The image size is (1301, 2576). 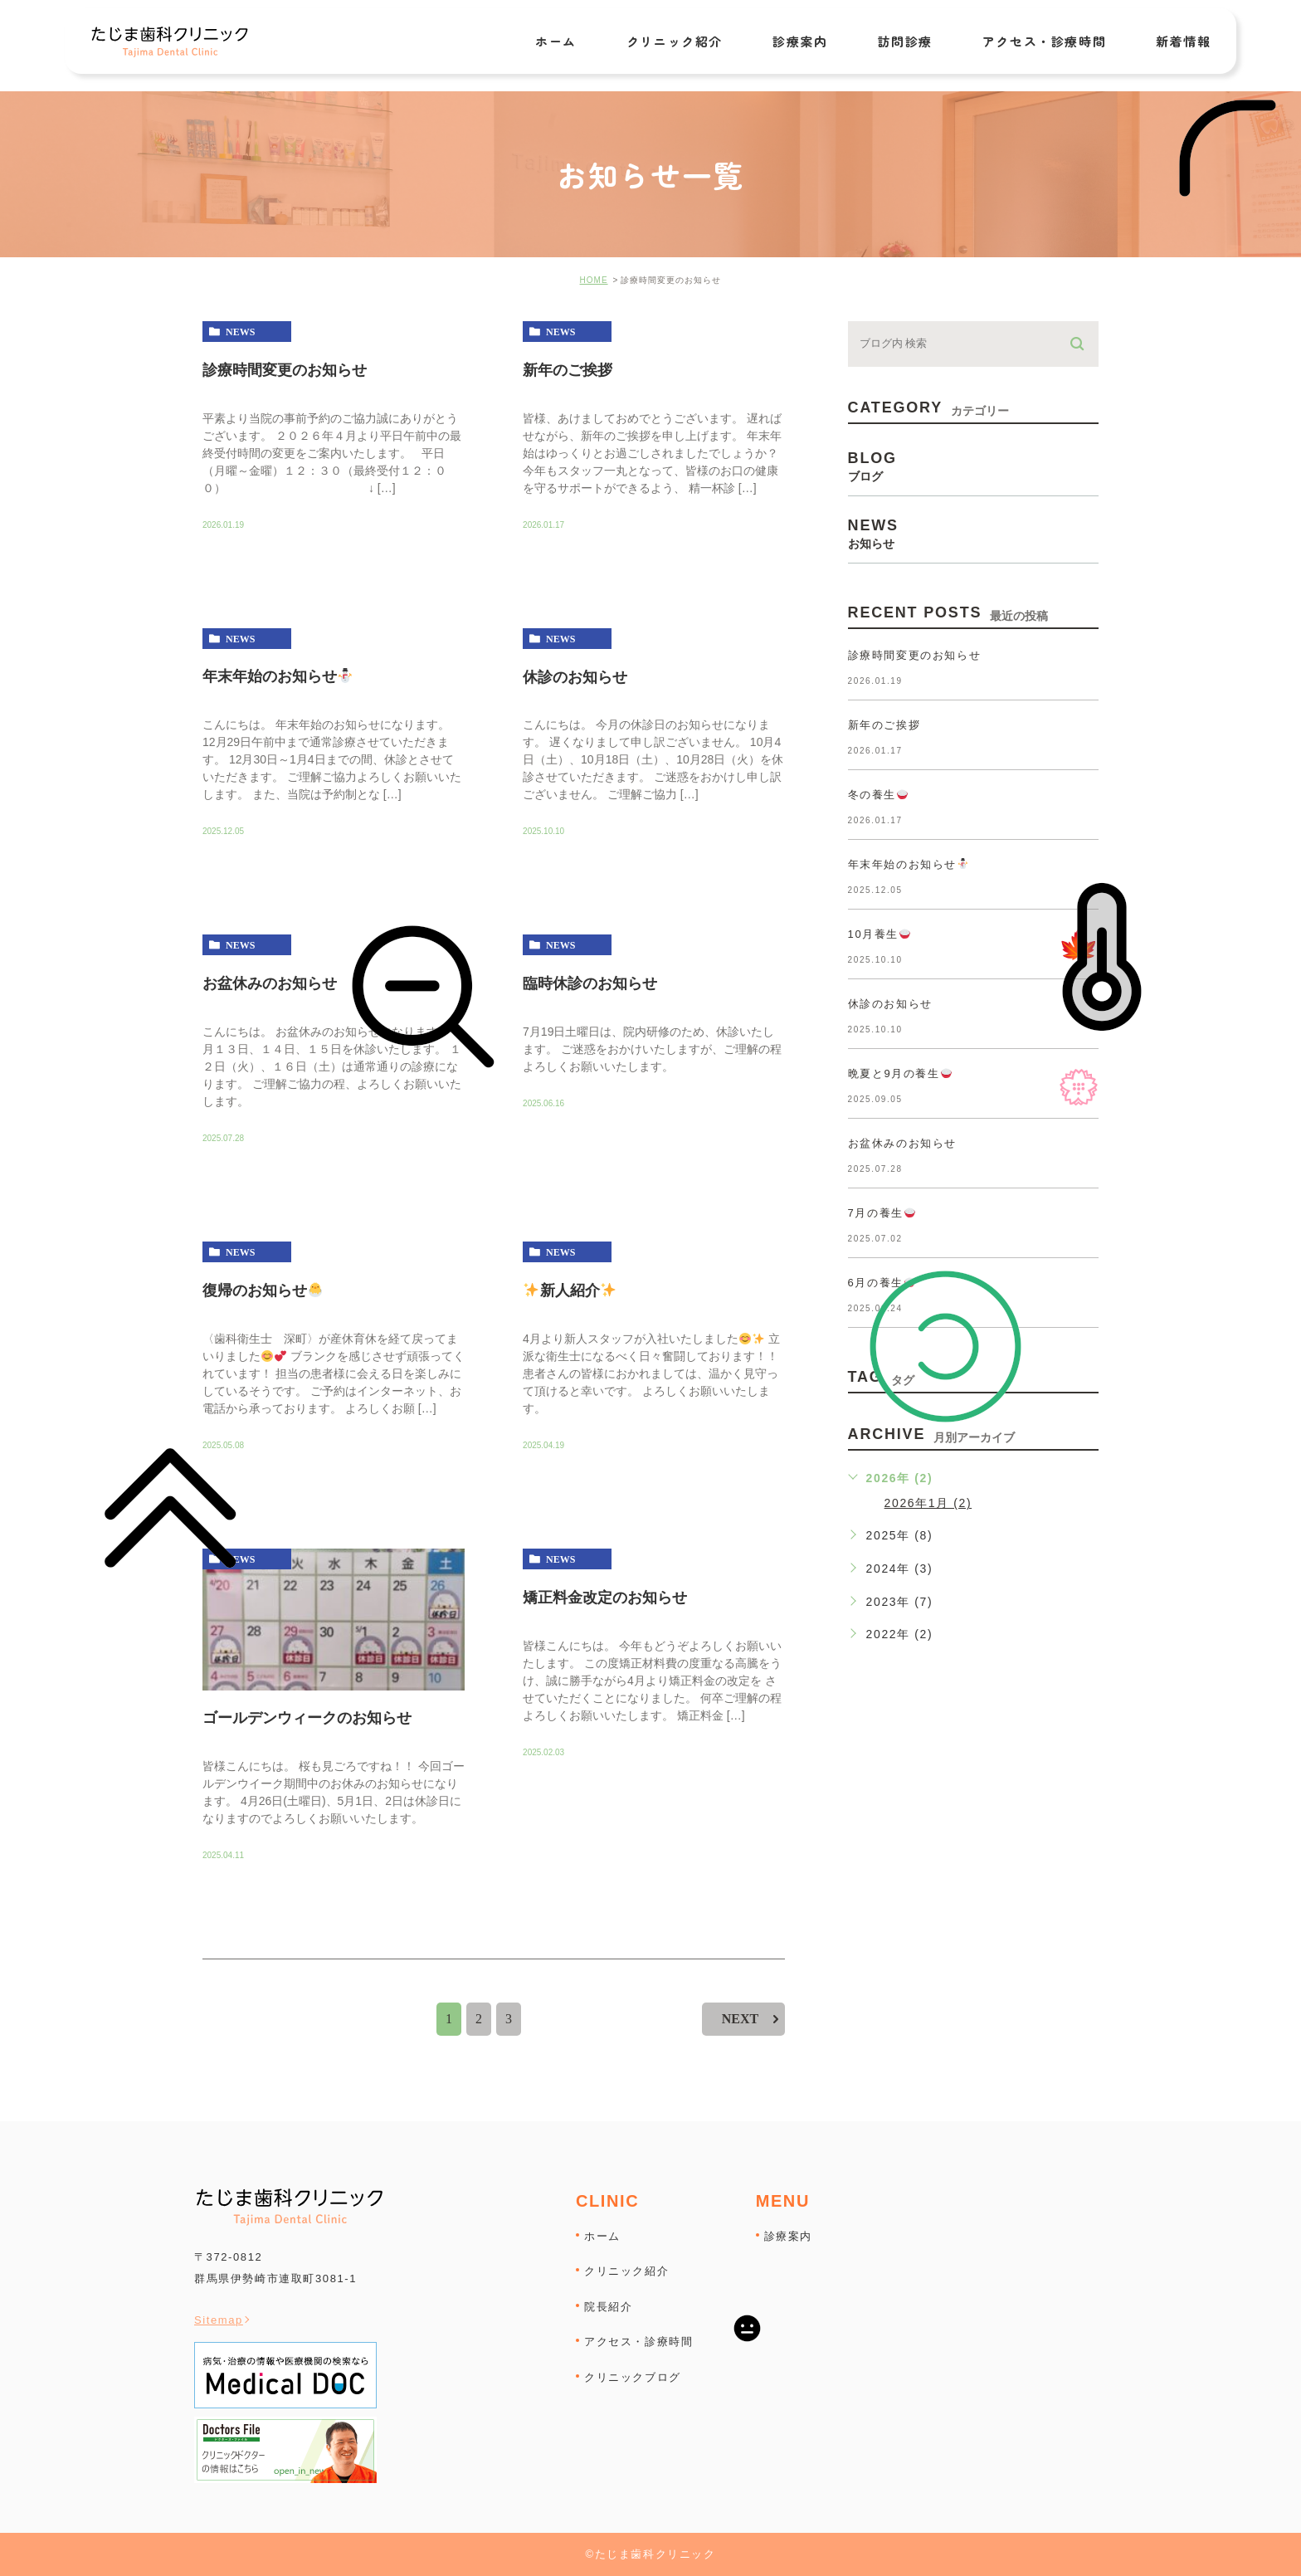 What do you see at coordinates (1102, 957) in the screenshot?
I see `view current temperature` at bounding box center [1102, 957].